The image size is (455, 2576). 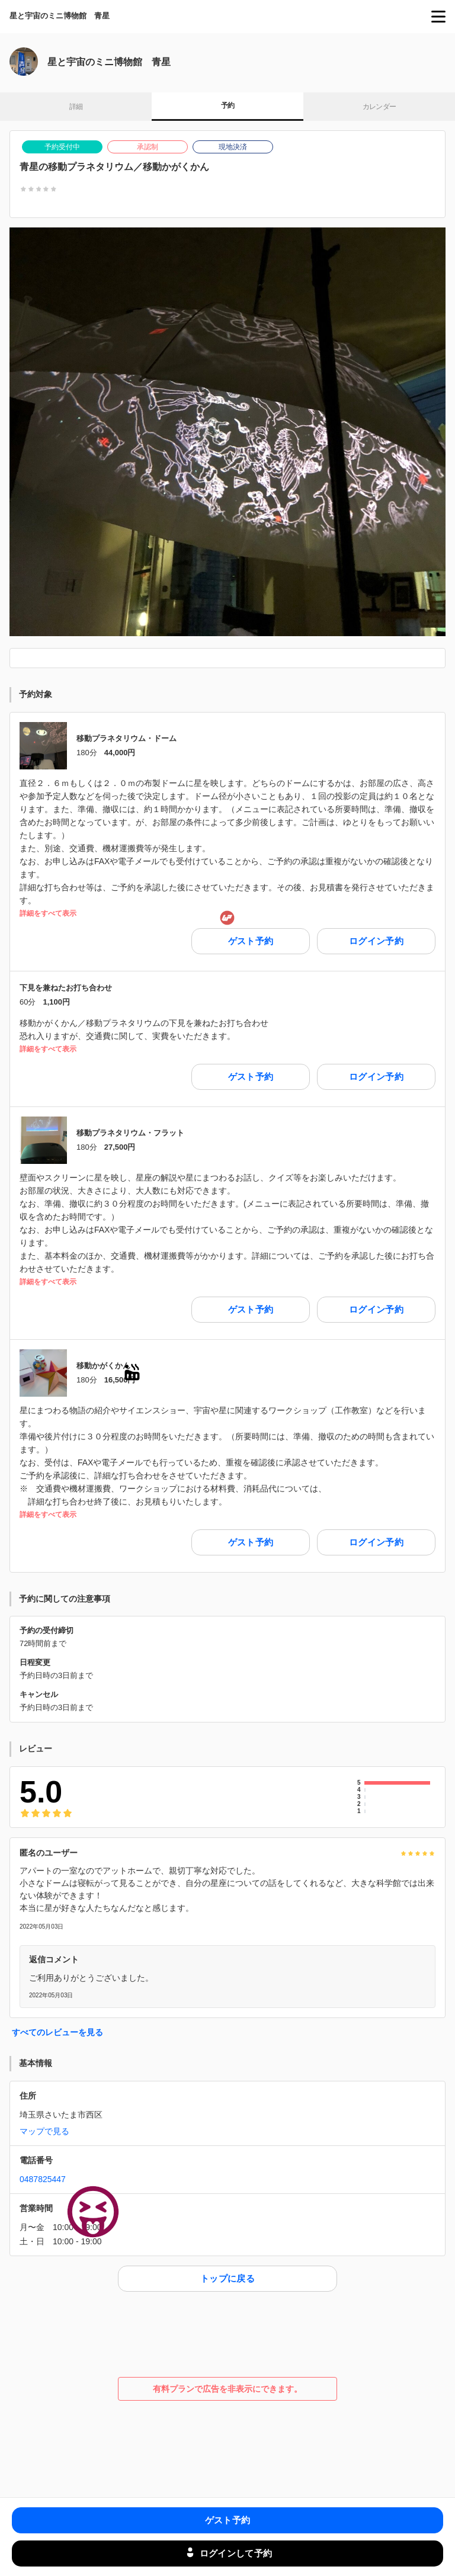 I want to click on view spa or hot tub amenities, so click(x=132, y=1372).